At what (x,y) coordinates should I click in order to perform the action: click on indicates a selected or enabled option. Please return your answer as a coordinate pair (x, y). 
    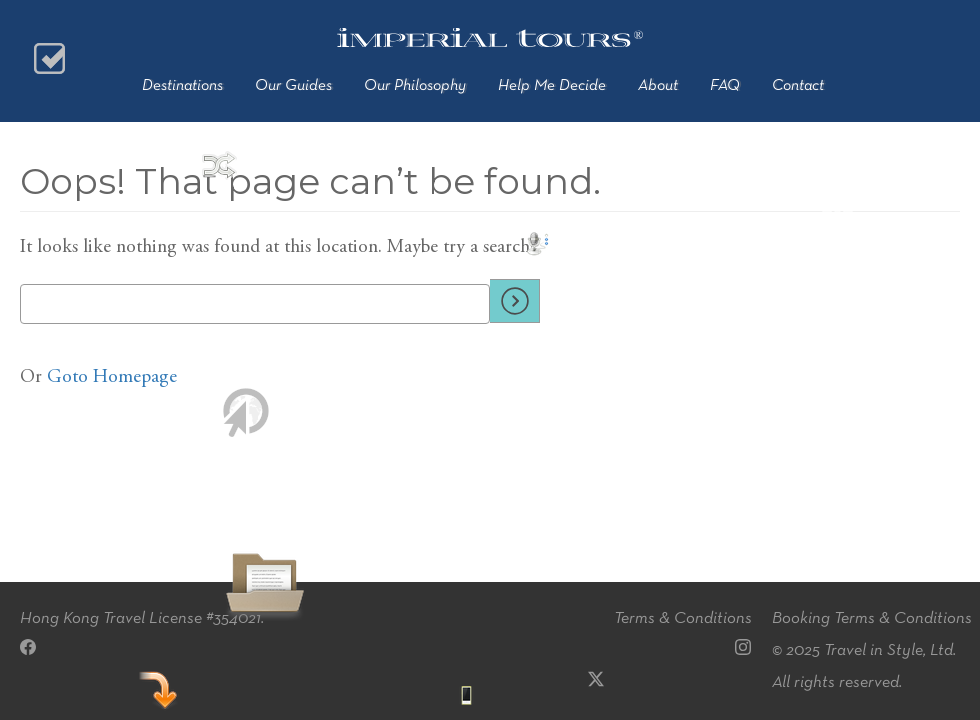
    Looking at the image, I should click on (49, 58).